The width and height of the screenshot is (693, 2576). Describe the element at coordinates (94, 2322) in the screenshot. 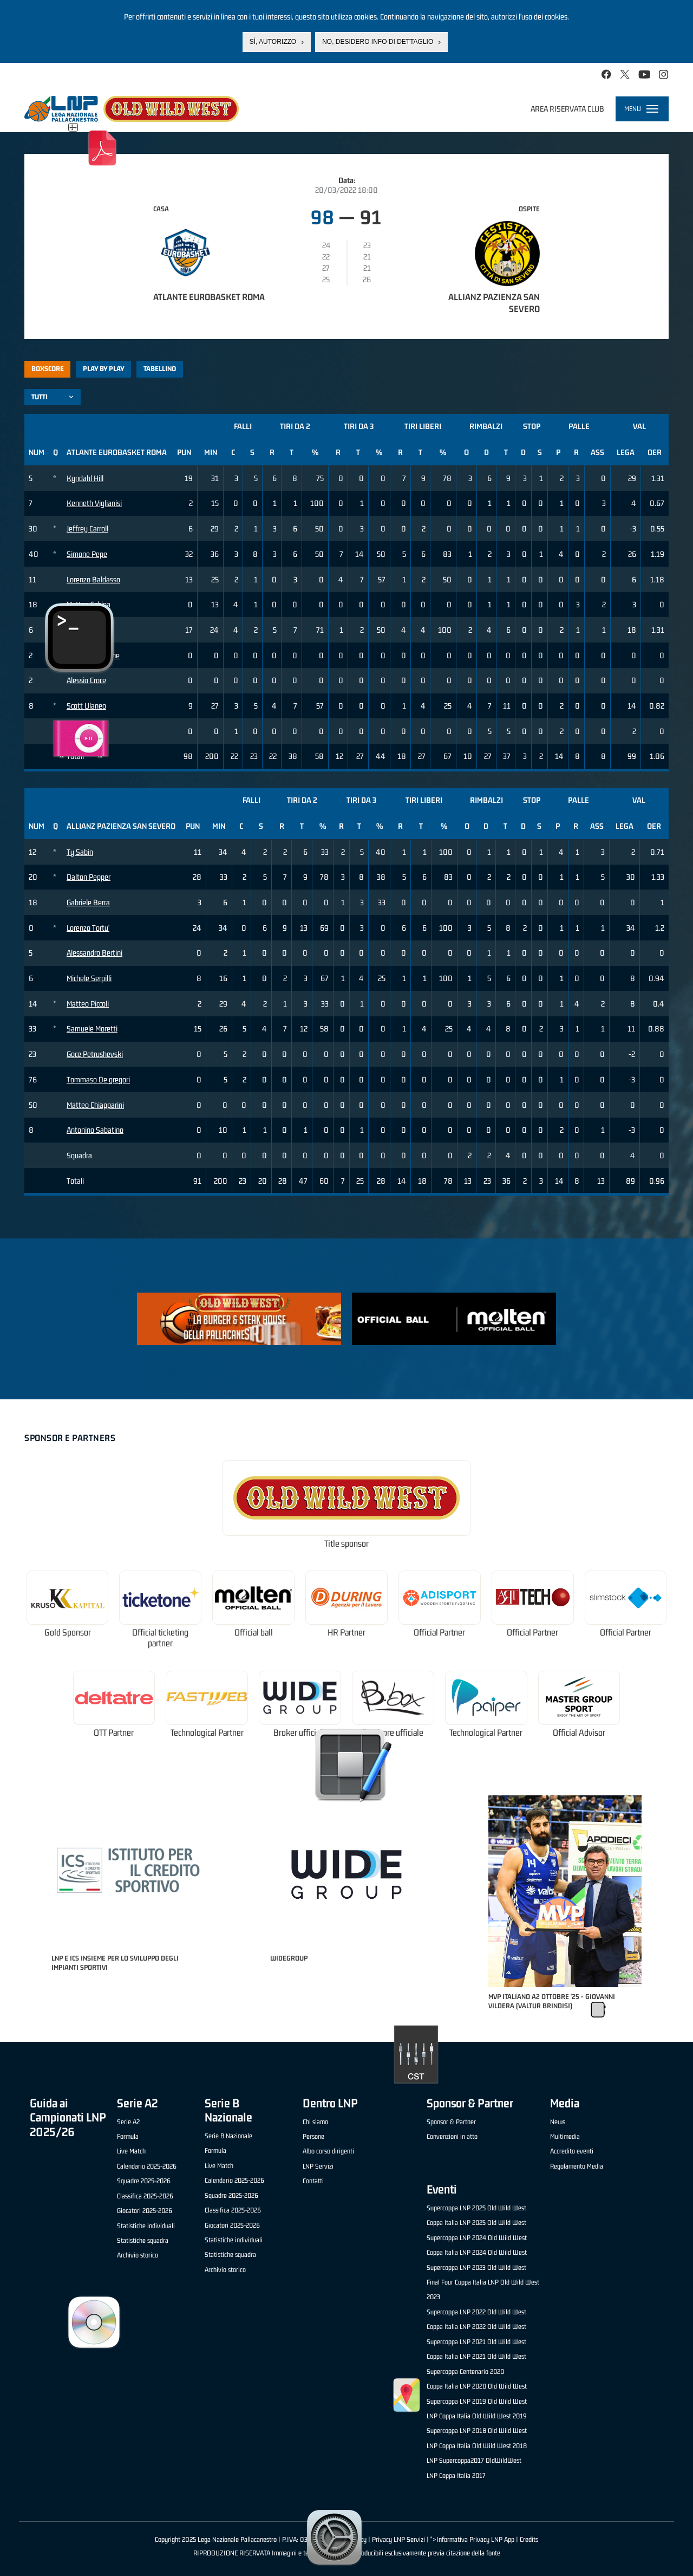

I see `access optical disc settings or media` at that location.